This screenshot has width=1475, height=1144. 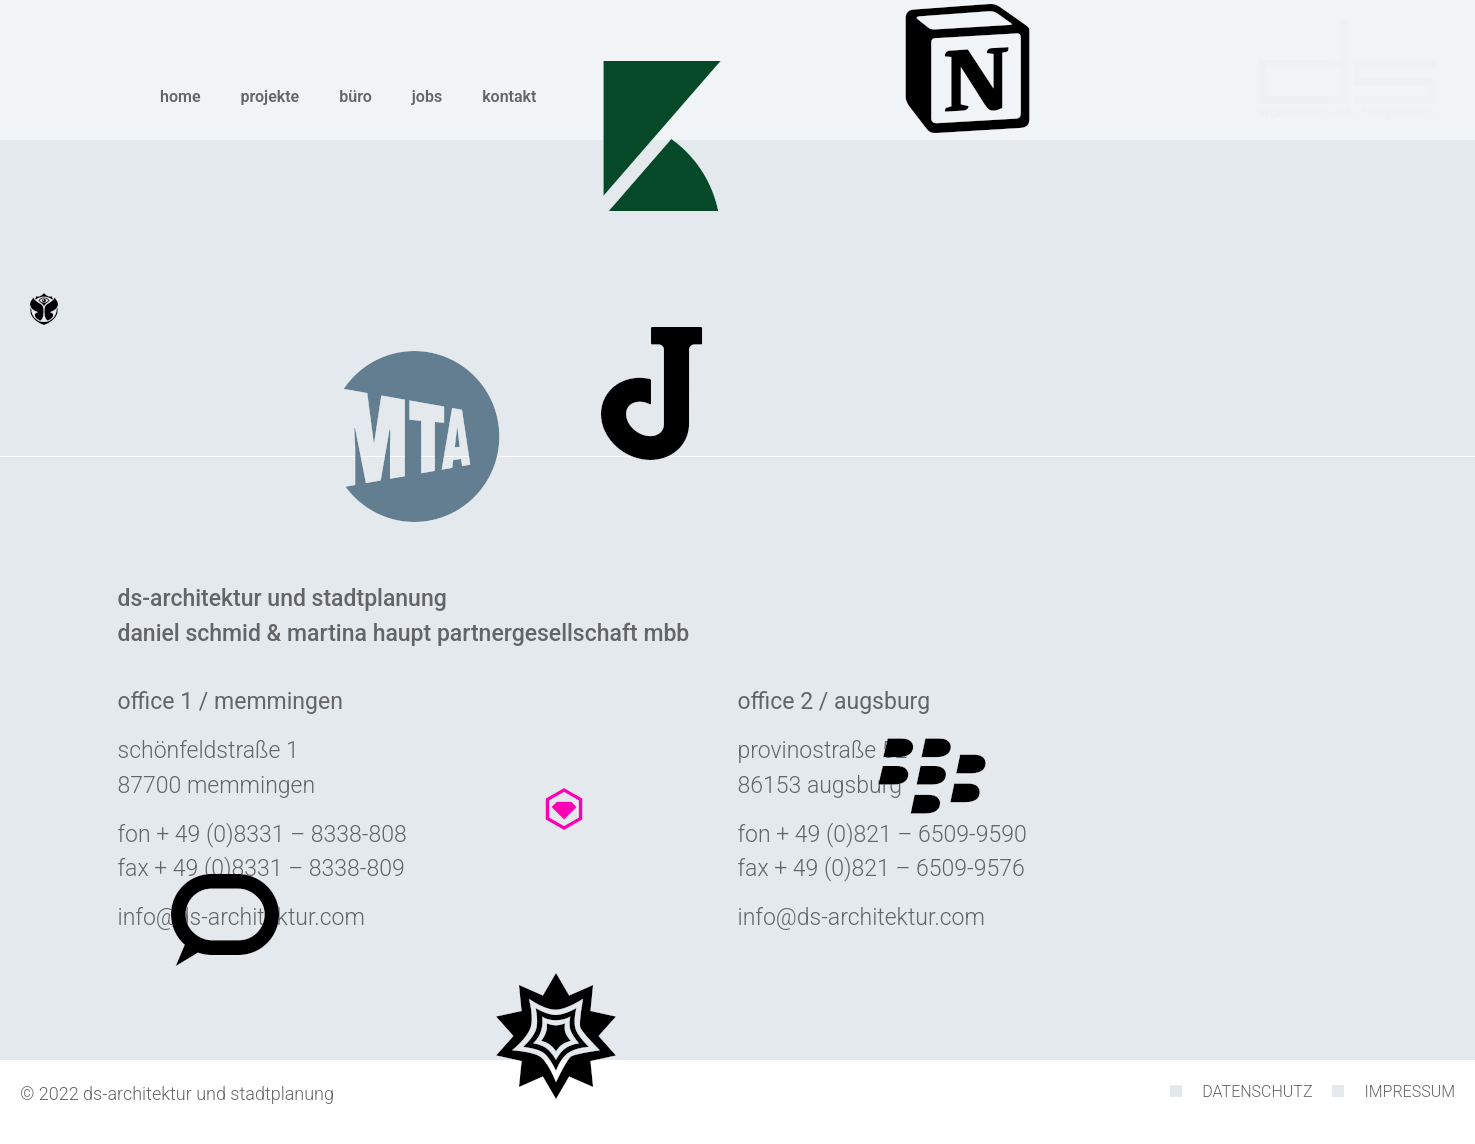 I want to click on visit the RubyGems package repository, so click(x=564, y=809).